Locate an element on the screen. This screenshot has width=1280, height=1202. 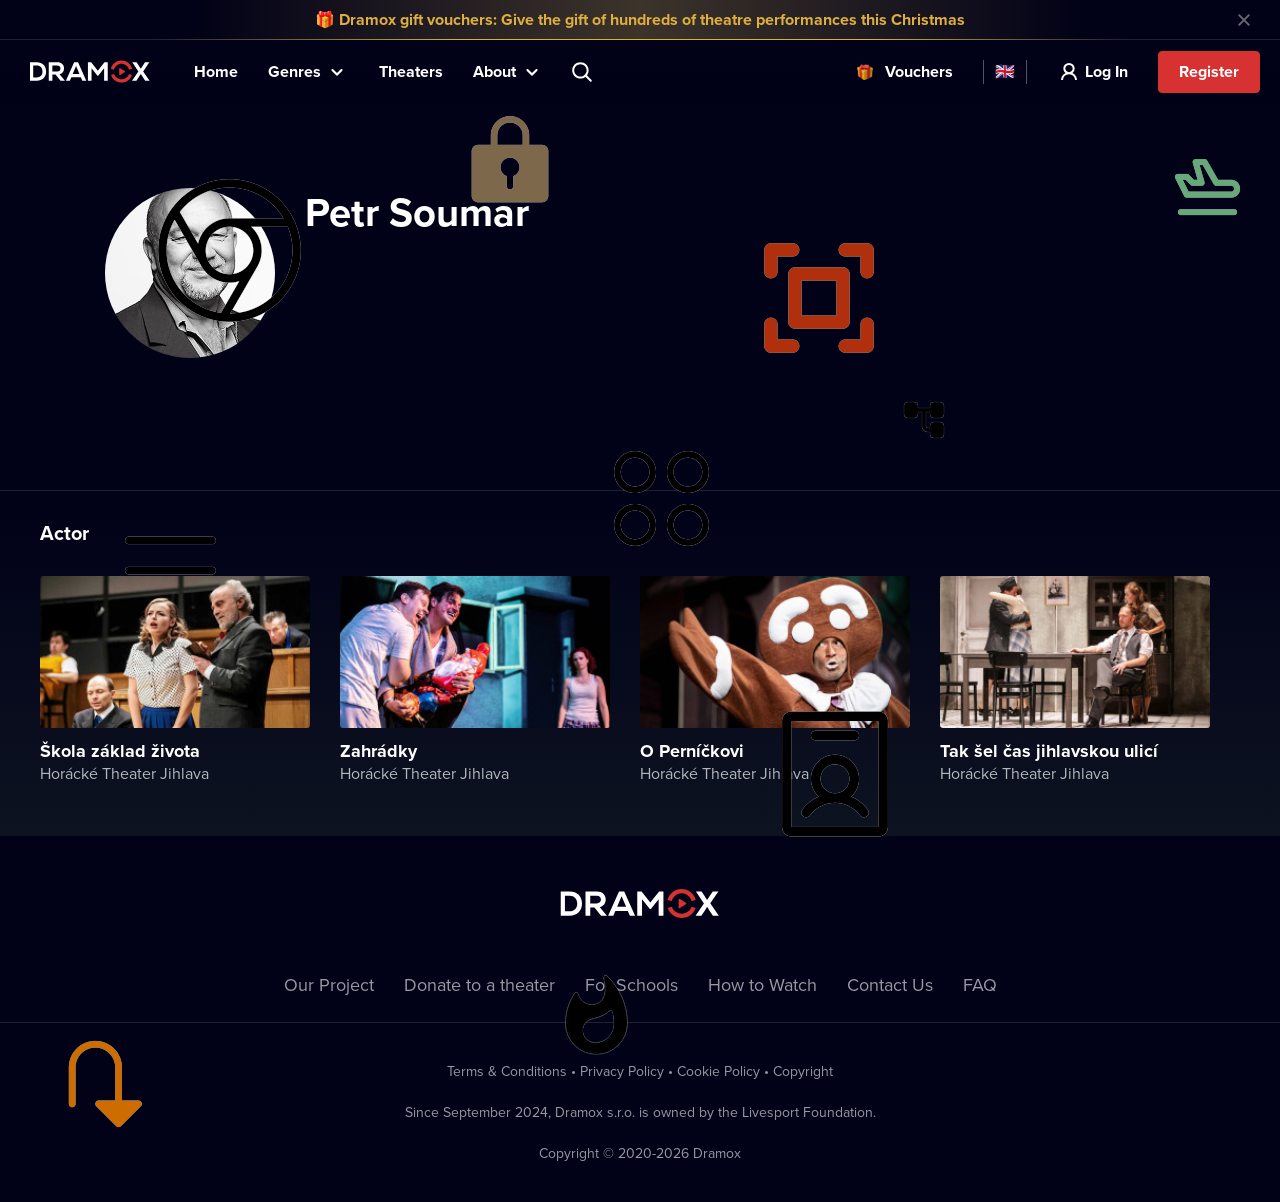
redo or repeat last action is located at coordinates (102, 1084).